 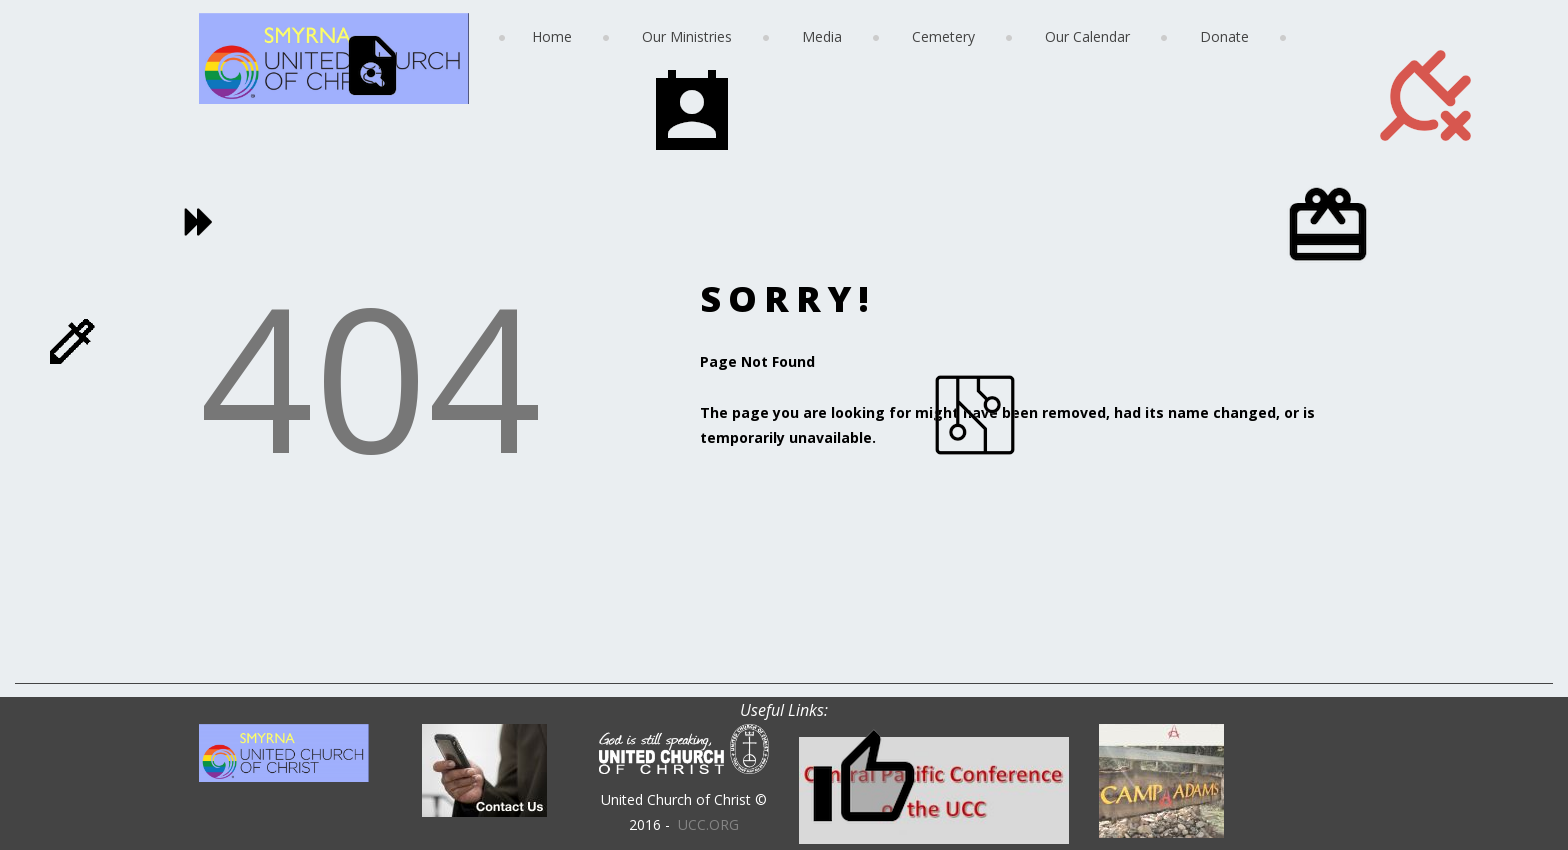 I want to click on like or upvote content, so click(x=864, y=780).